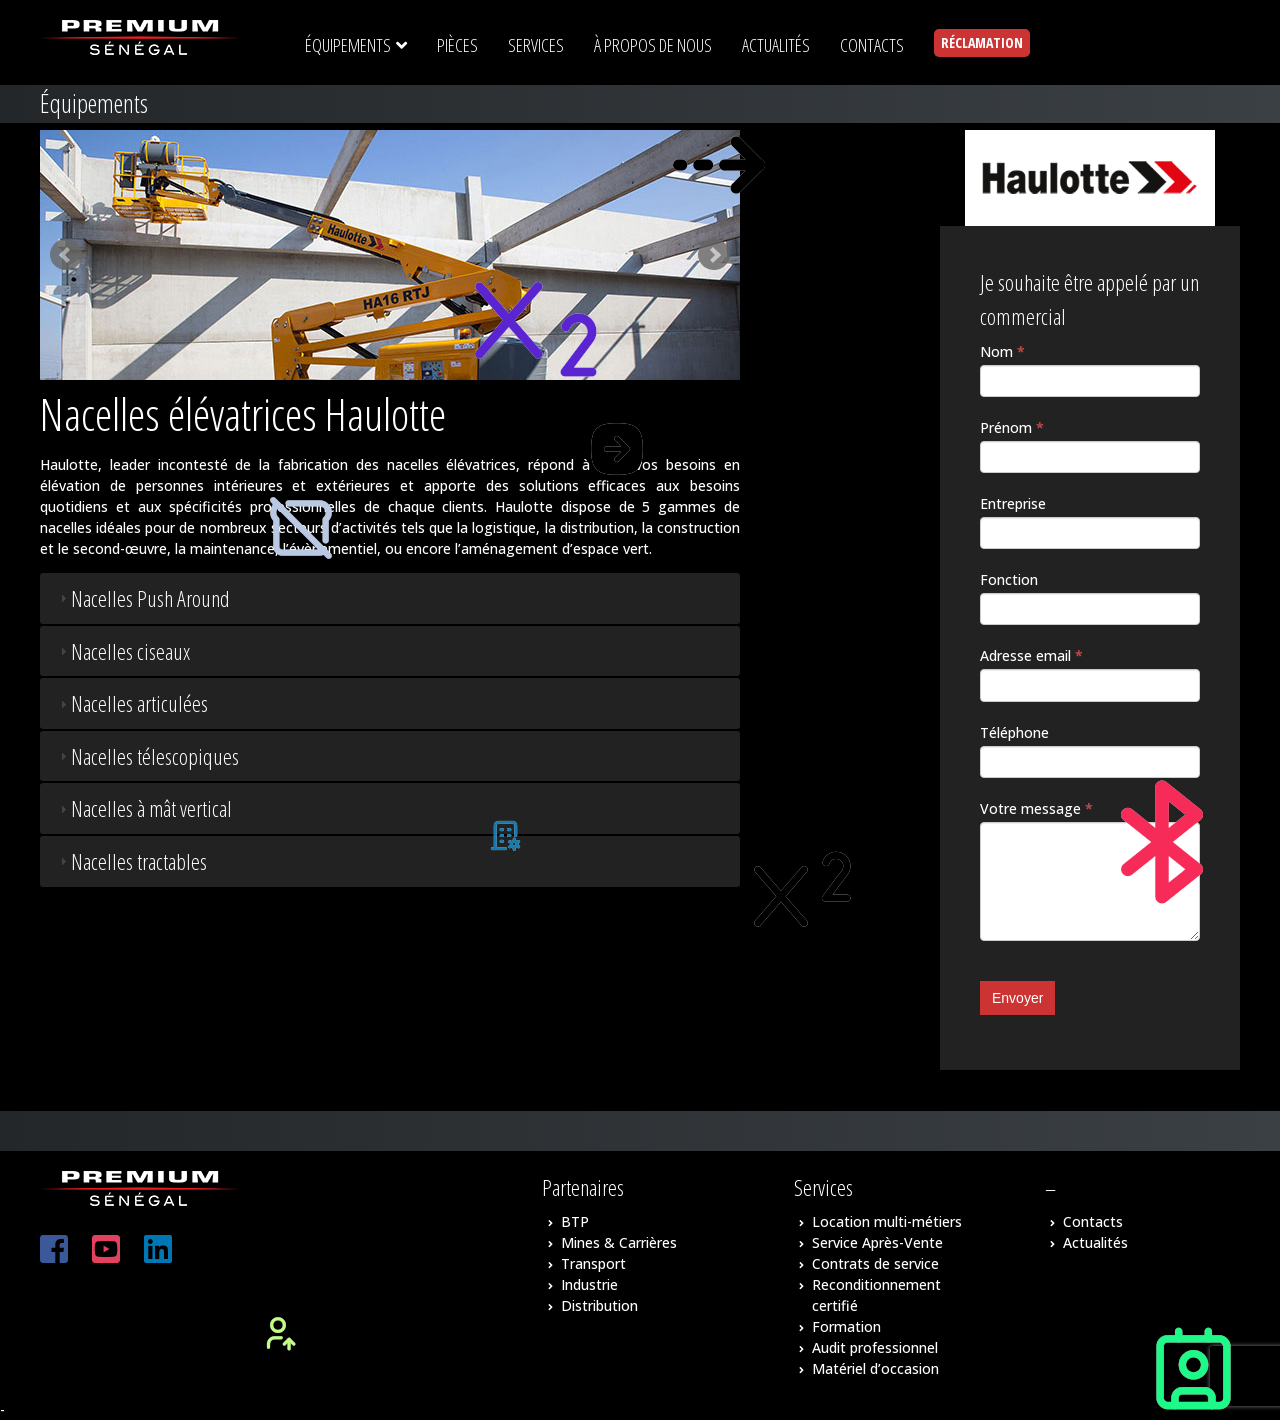 The height and width of the screenshot is (1420, 1280). What do you see at coordinates (617, 449) in the screenshot?
I see `proceed to the next step` at bounding box center [617, 449].